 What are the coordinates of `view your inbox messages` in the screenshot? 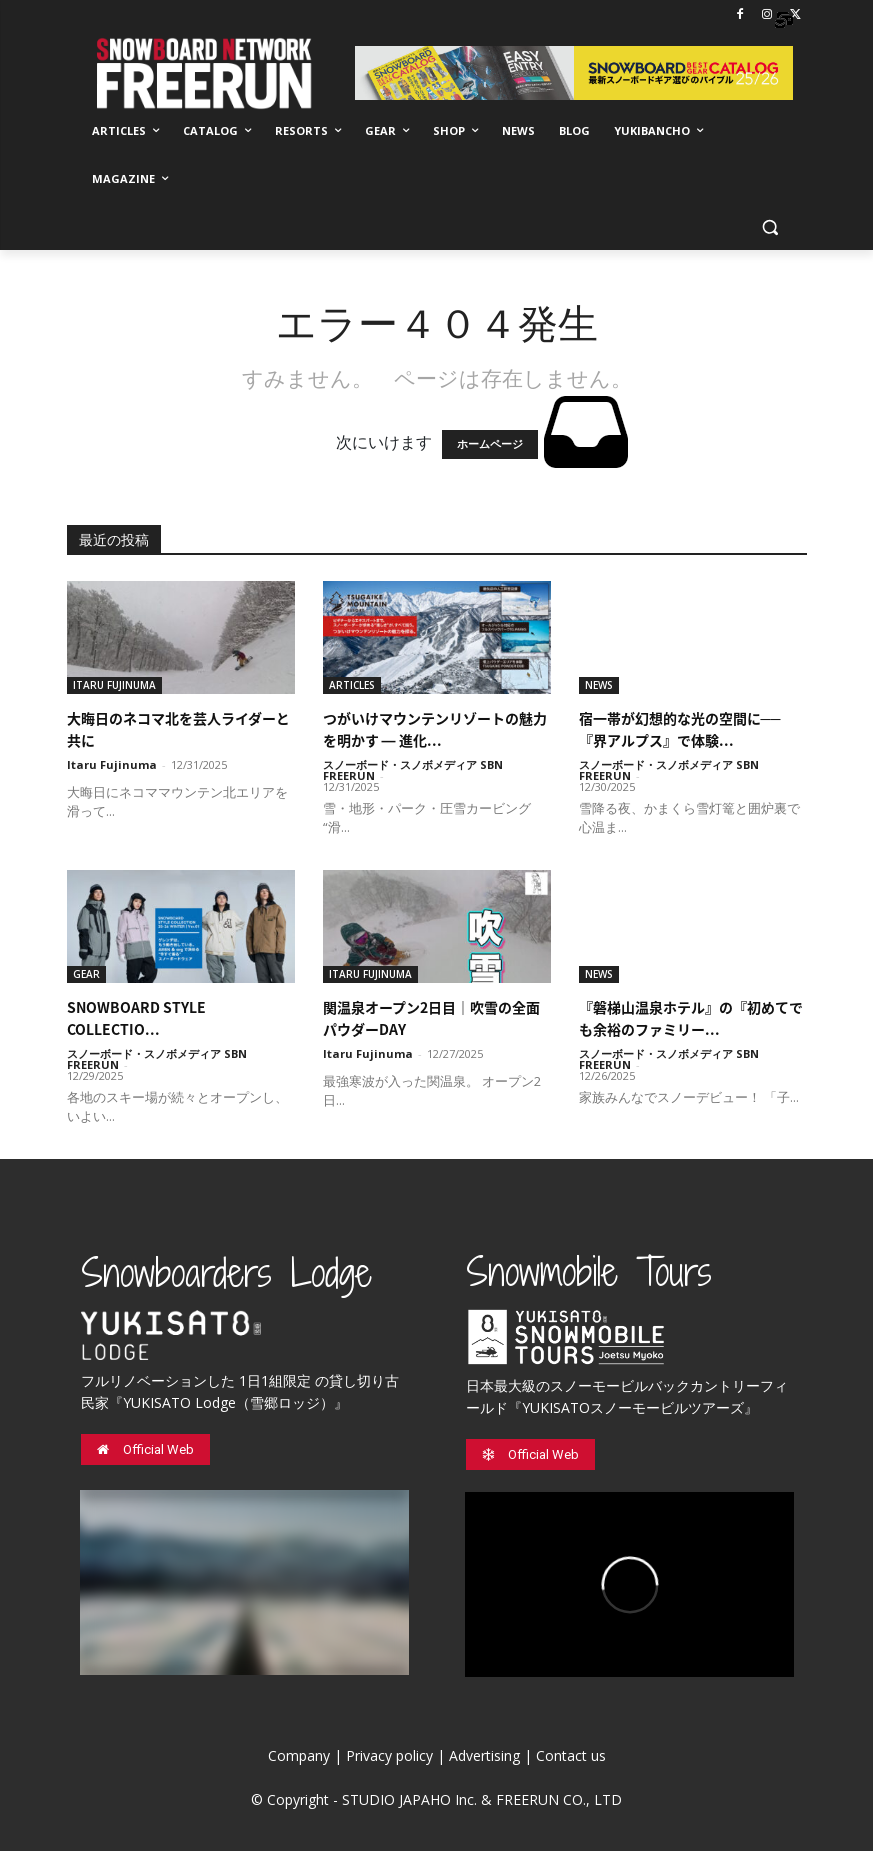 It's located at (586, 432).